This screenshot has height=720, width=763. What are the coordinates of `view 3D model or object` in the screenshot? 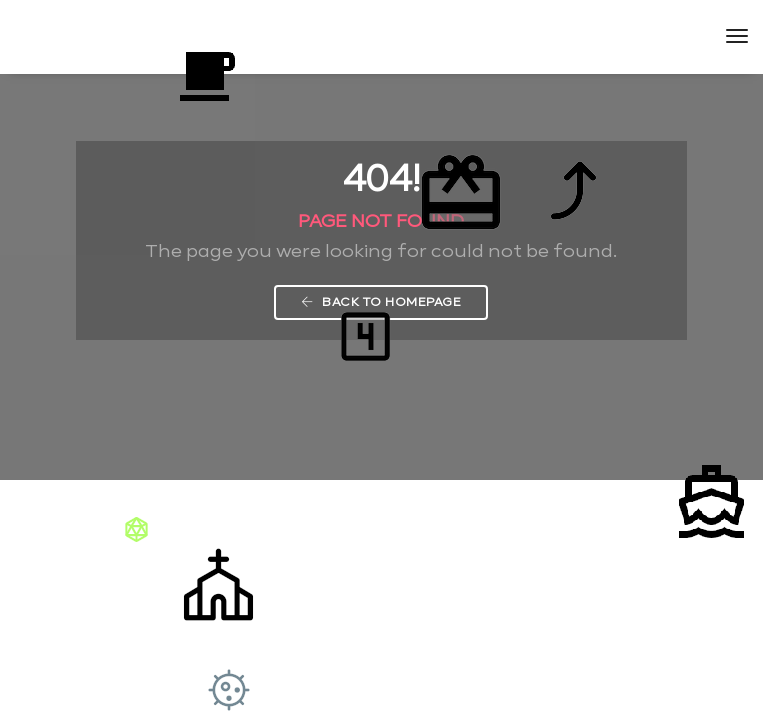 It's located at (136, 529).